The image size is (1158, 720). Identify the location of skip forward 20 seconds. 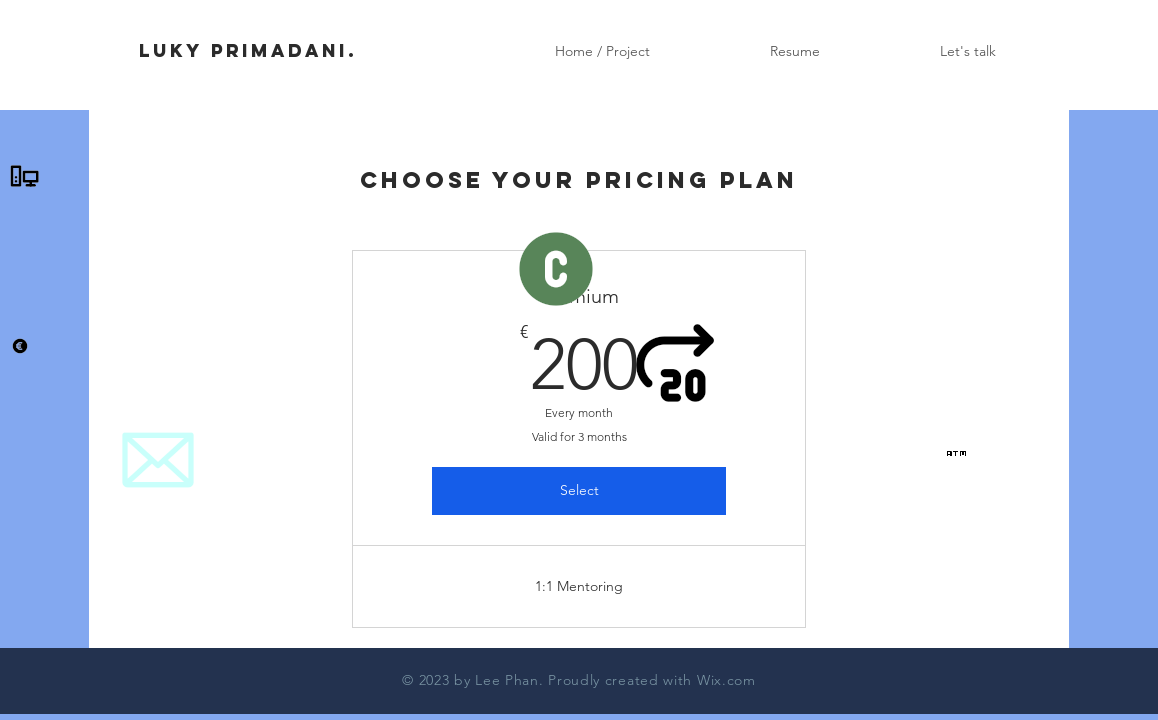
(677, 365).